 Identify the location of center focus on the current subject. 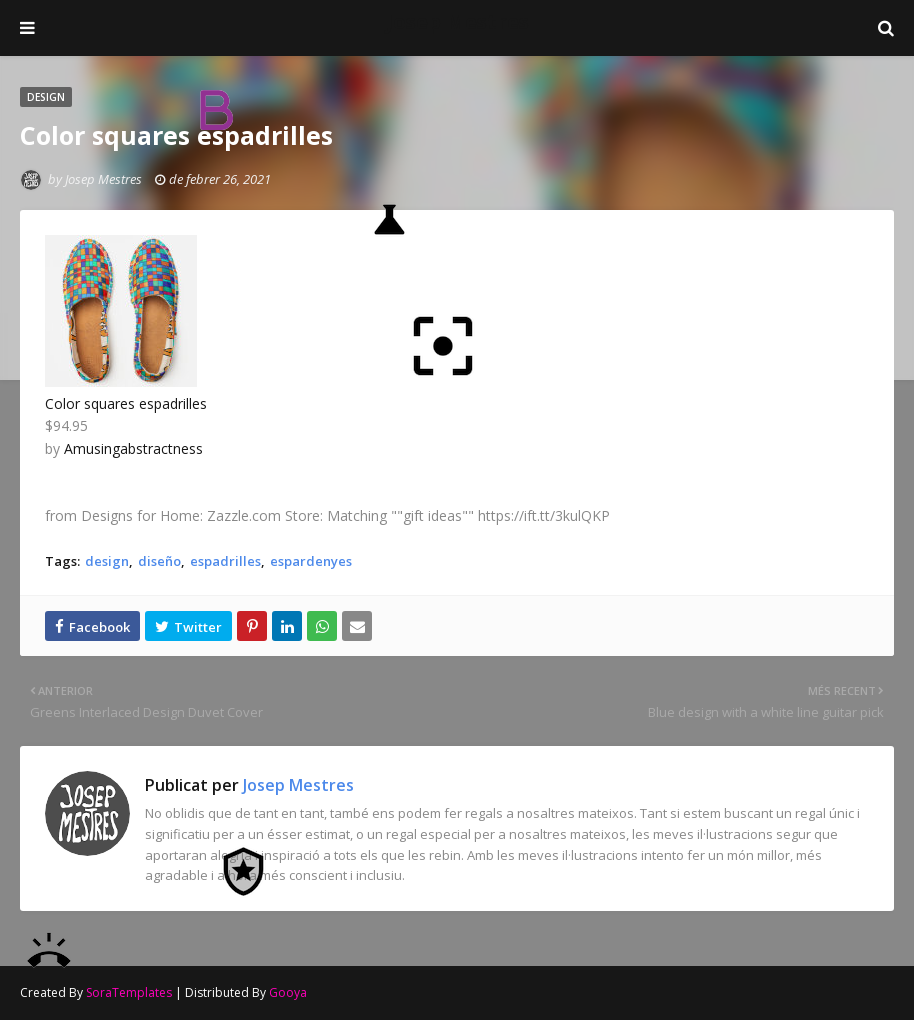
(443, 346).